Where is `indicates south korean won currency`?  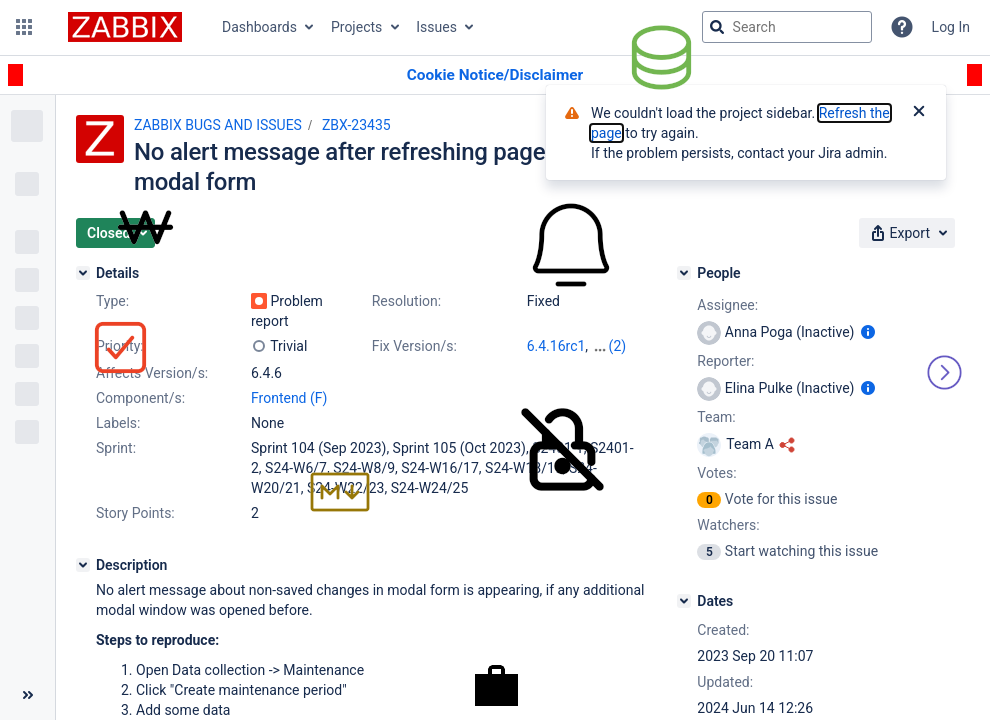
indicates south korean won currency is located at coordinates (145, 225).